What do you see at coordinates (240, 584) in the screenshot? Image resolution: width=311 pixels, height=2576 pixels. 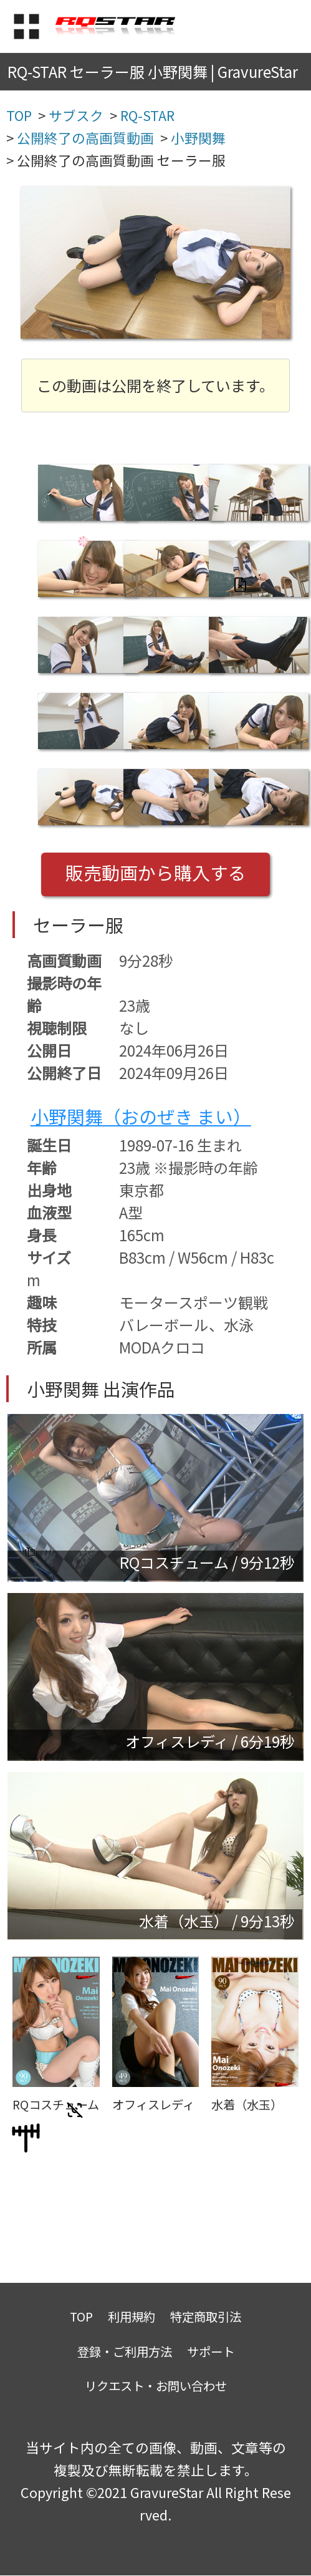 I see `delete or remove a file` at bounding box center [240, 584].